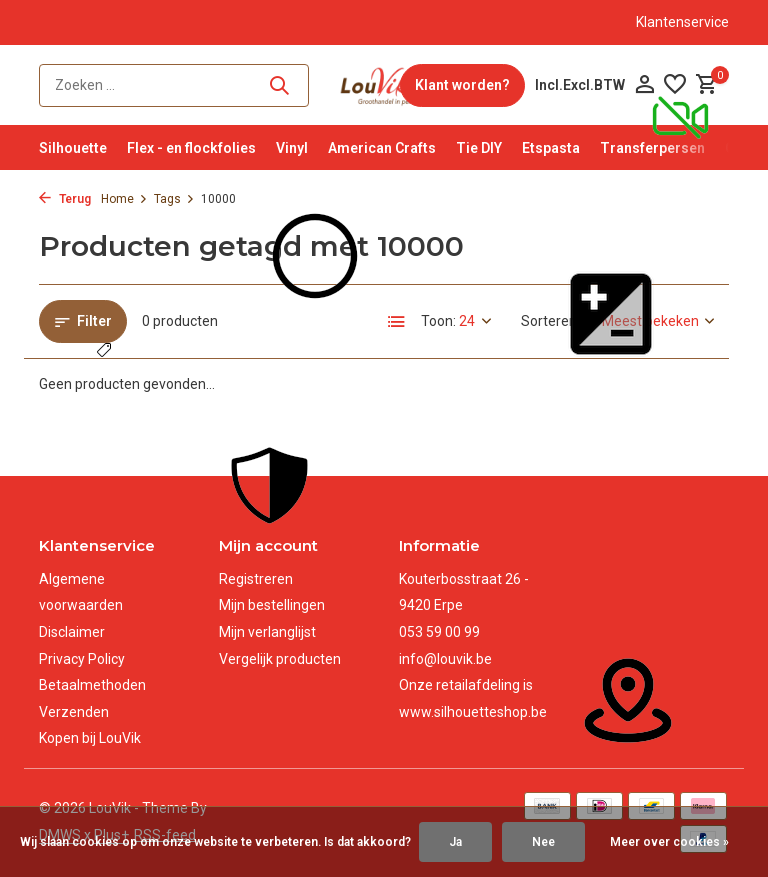 This screenshot has width=768, height=877. Describe the element at coordinates (611, 314) in the screenshot. I see `adjust camera ISO sensitivity settings` at that location.